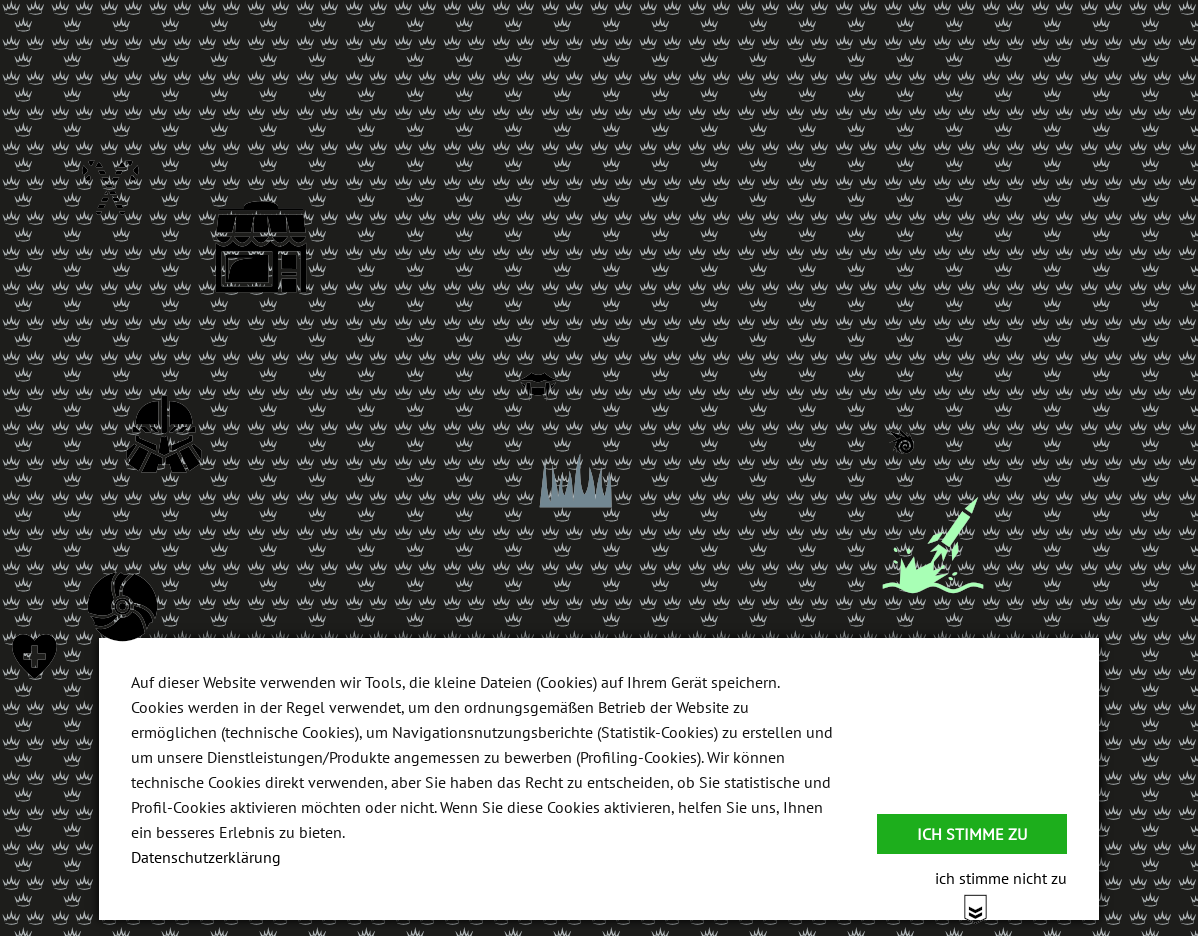  Describe the element at coordinates (933, 545) in the screenshot. I see `launch submarine missile attack` at that location.